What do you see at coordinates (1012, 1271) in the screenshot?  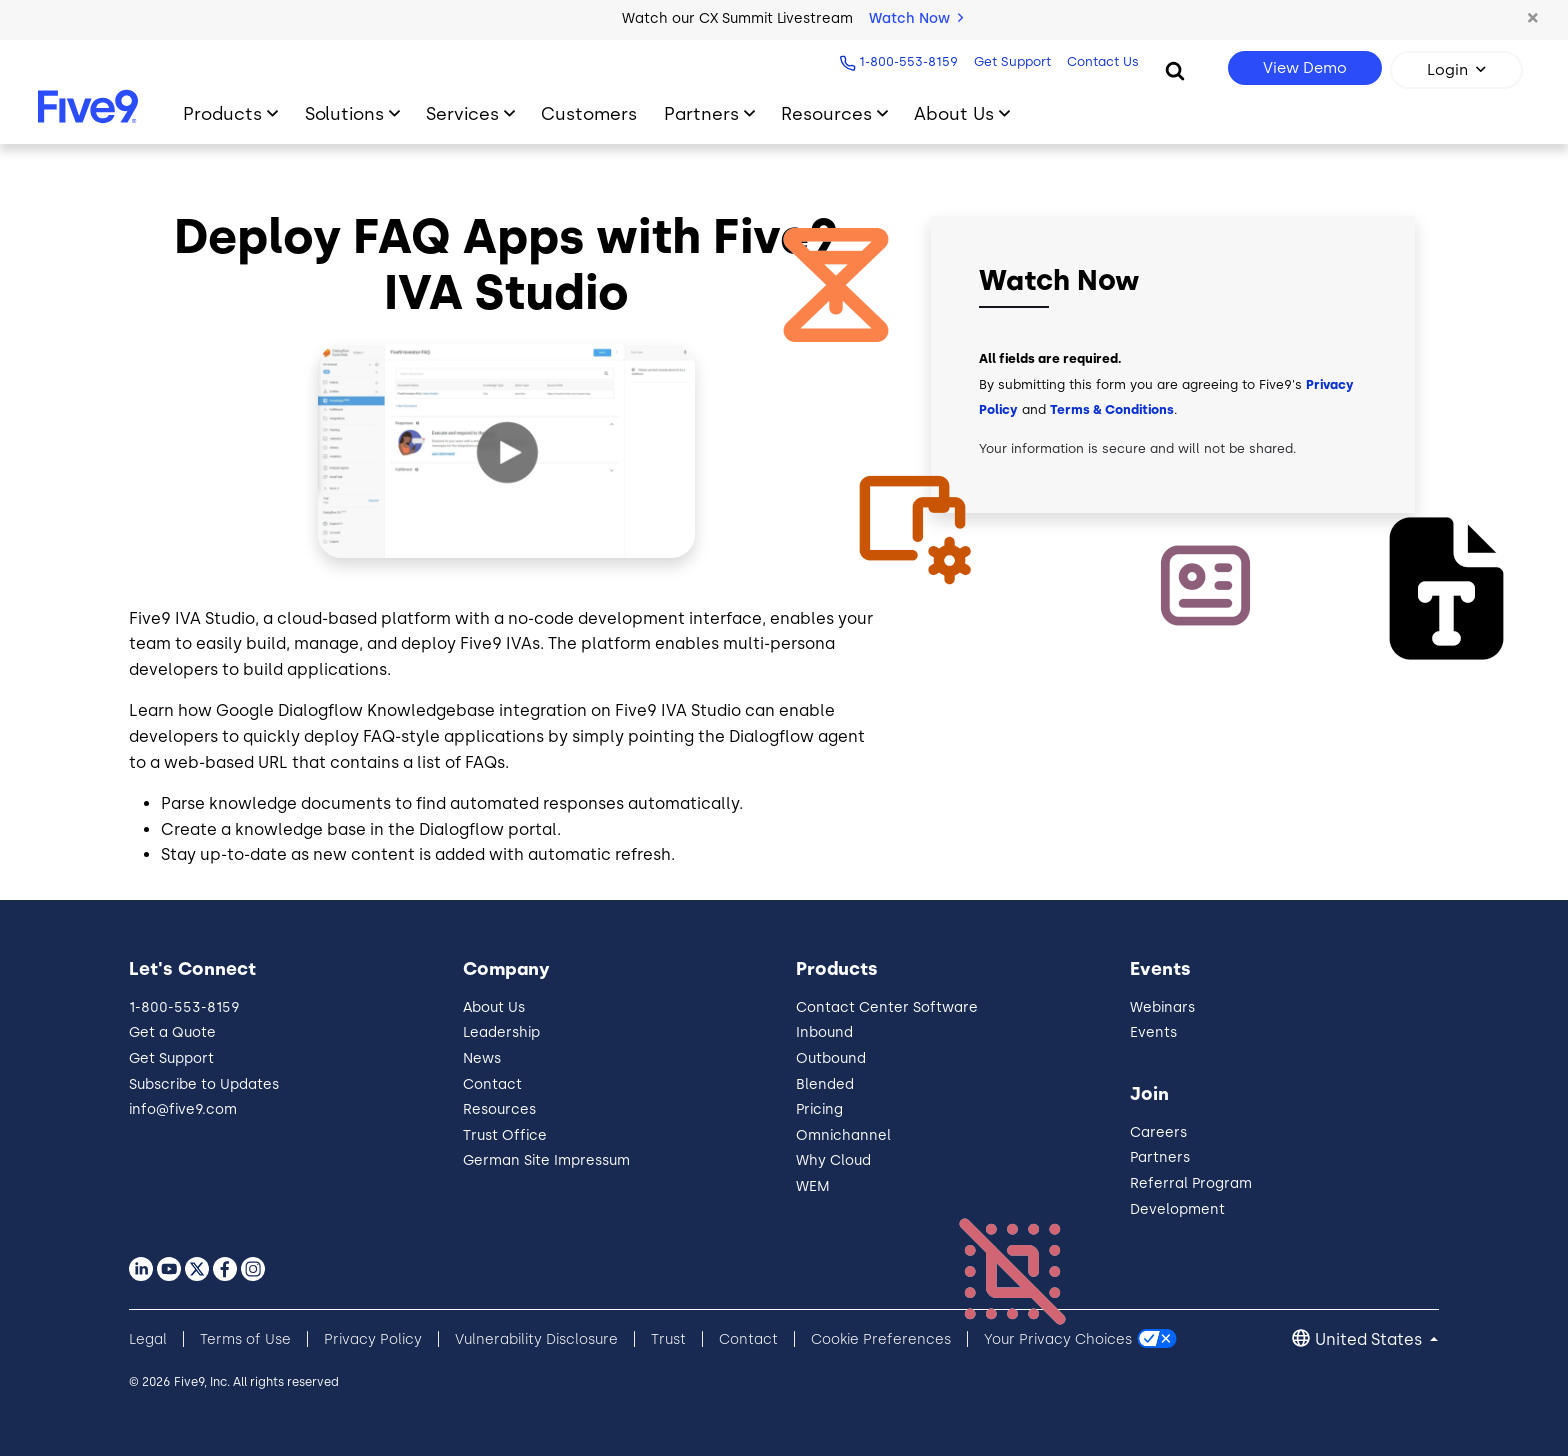 I see `deselect all items` at bounding box center [1012, 1271].